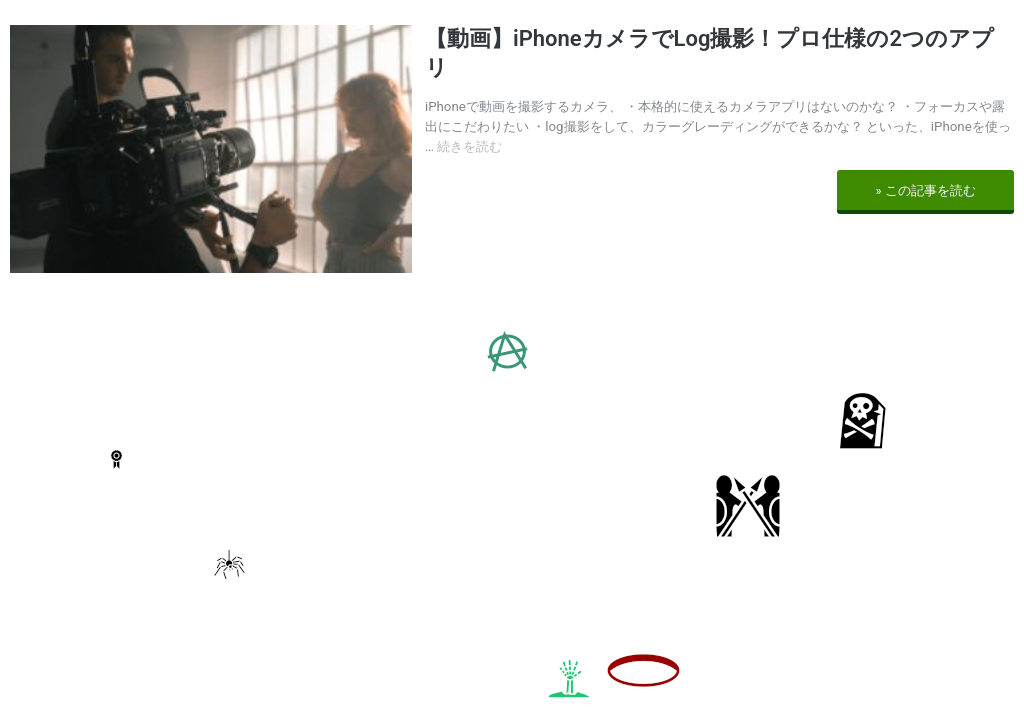  What do you see at coordinates (748, 505) in the screenshot?
I see `guards or sentries protecting an area` at bounding box center [748, 505].